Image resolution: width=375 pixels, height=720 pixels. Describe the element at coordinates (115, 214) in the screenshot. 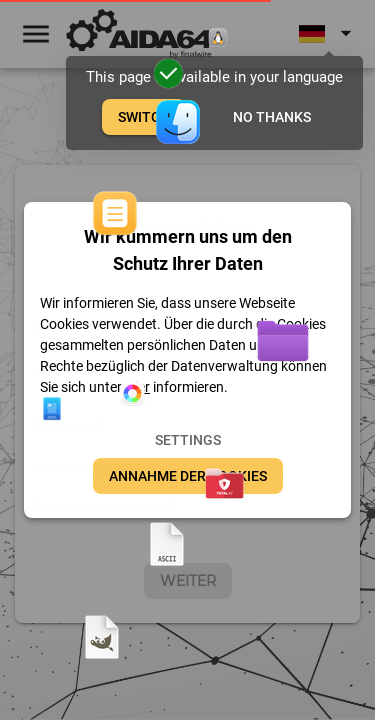

I see `access desklet preferences and settings` at that location.